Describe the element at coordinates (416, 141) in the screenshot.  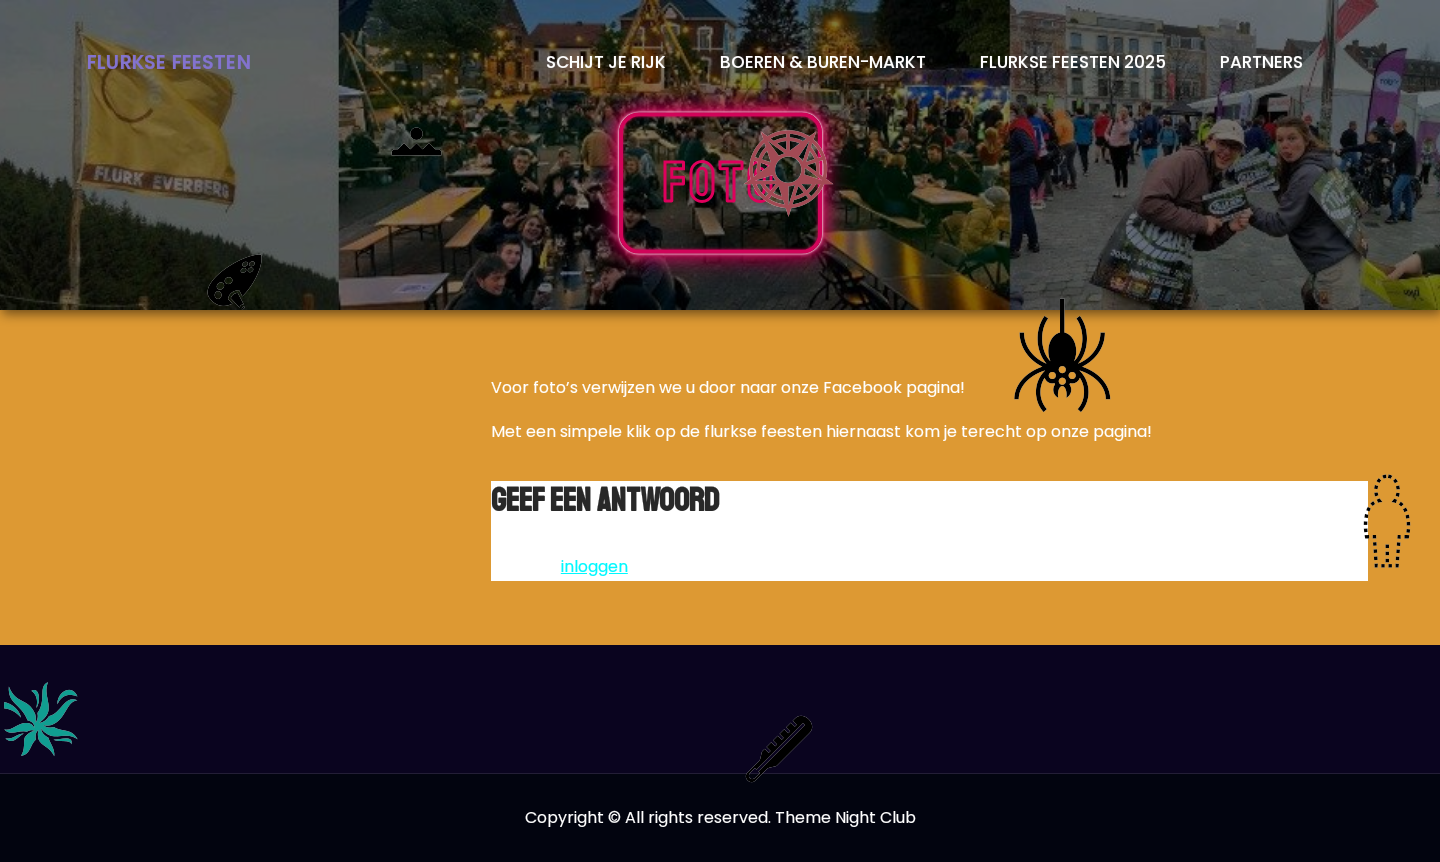
I see `indicates a desert or Egyptian-themed level` at that location.